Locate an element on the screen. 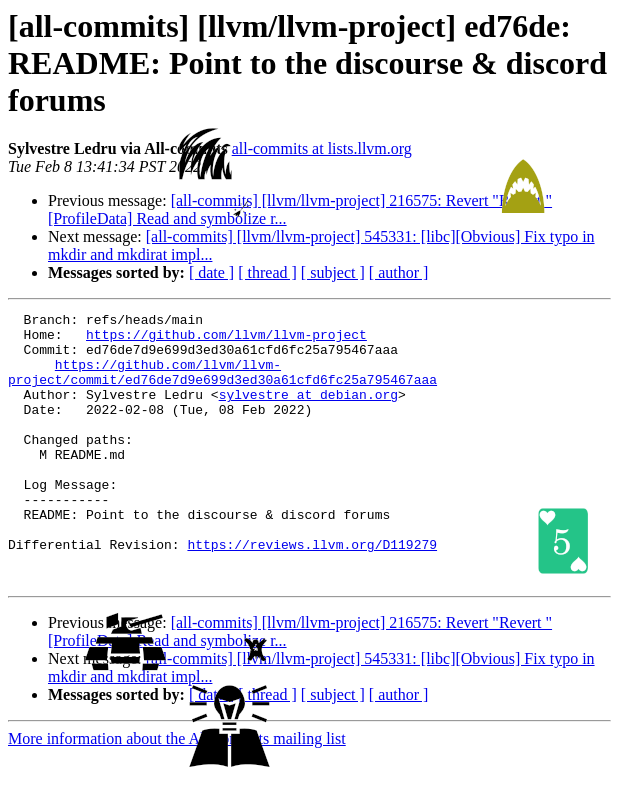 The image size is (619, 810). get inspired with creative ideas or tips is located at coordinates (229, 726).